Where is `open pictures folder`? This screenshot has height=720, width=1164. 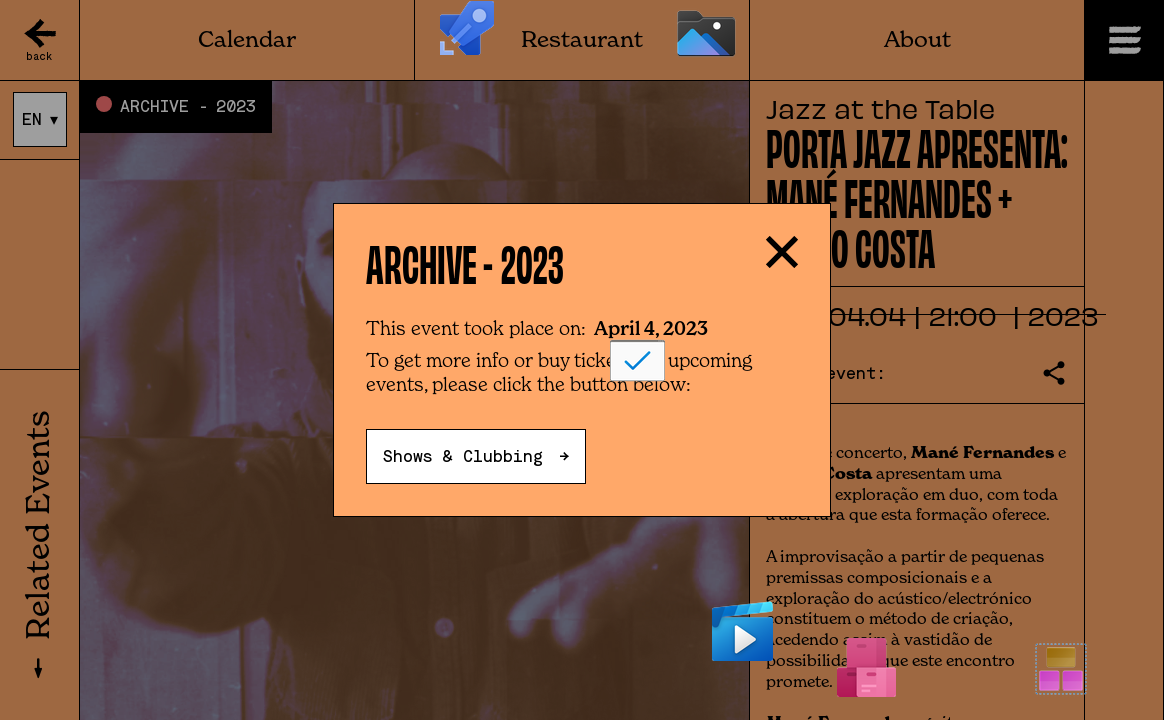
open pictures folder is located at coordinates (706, 35).